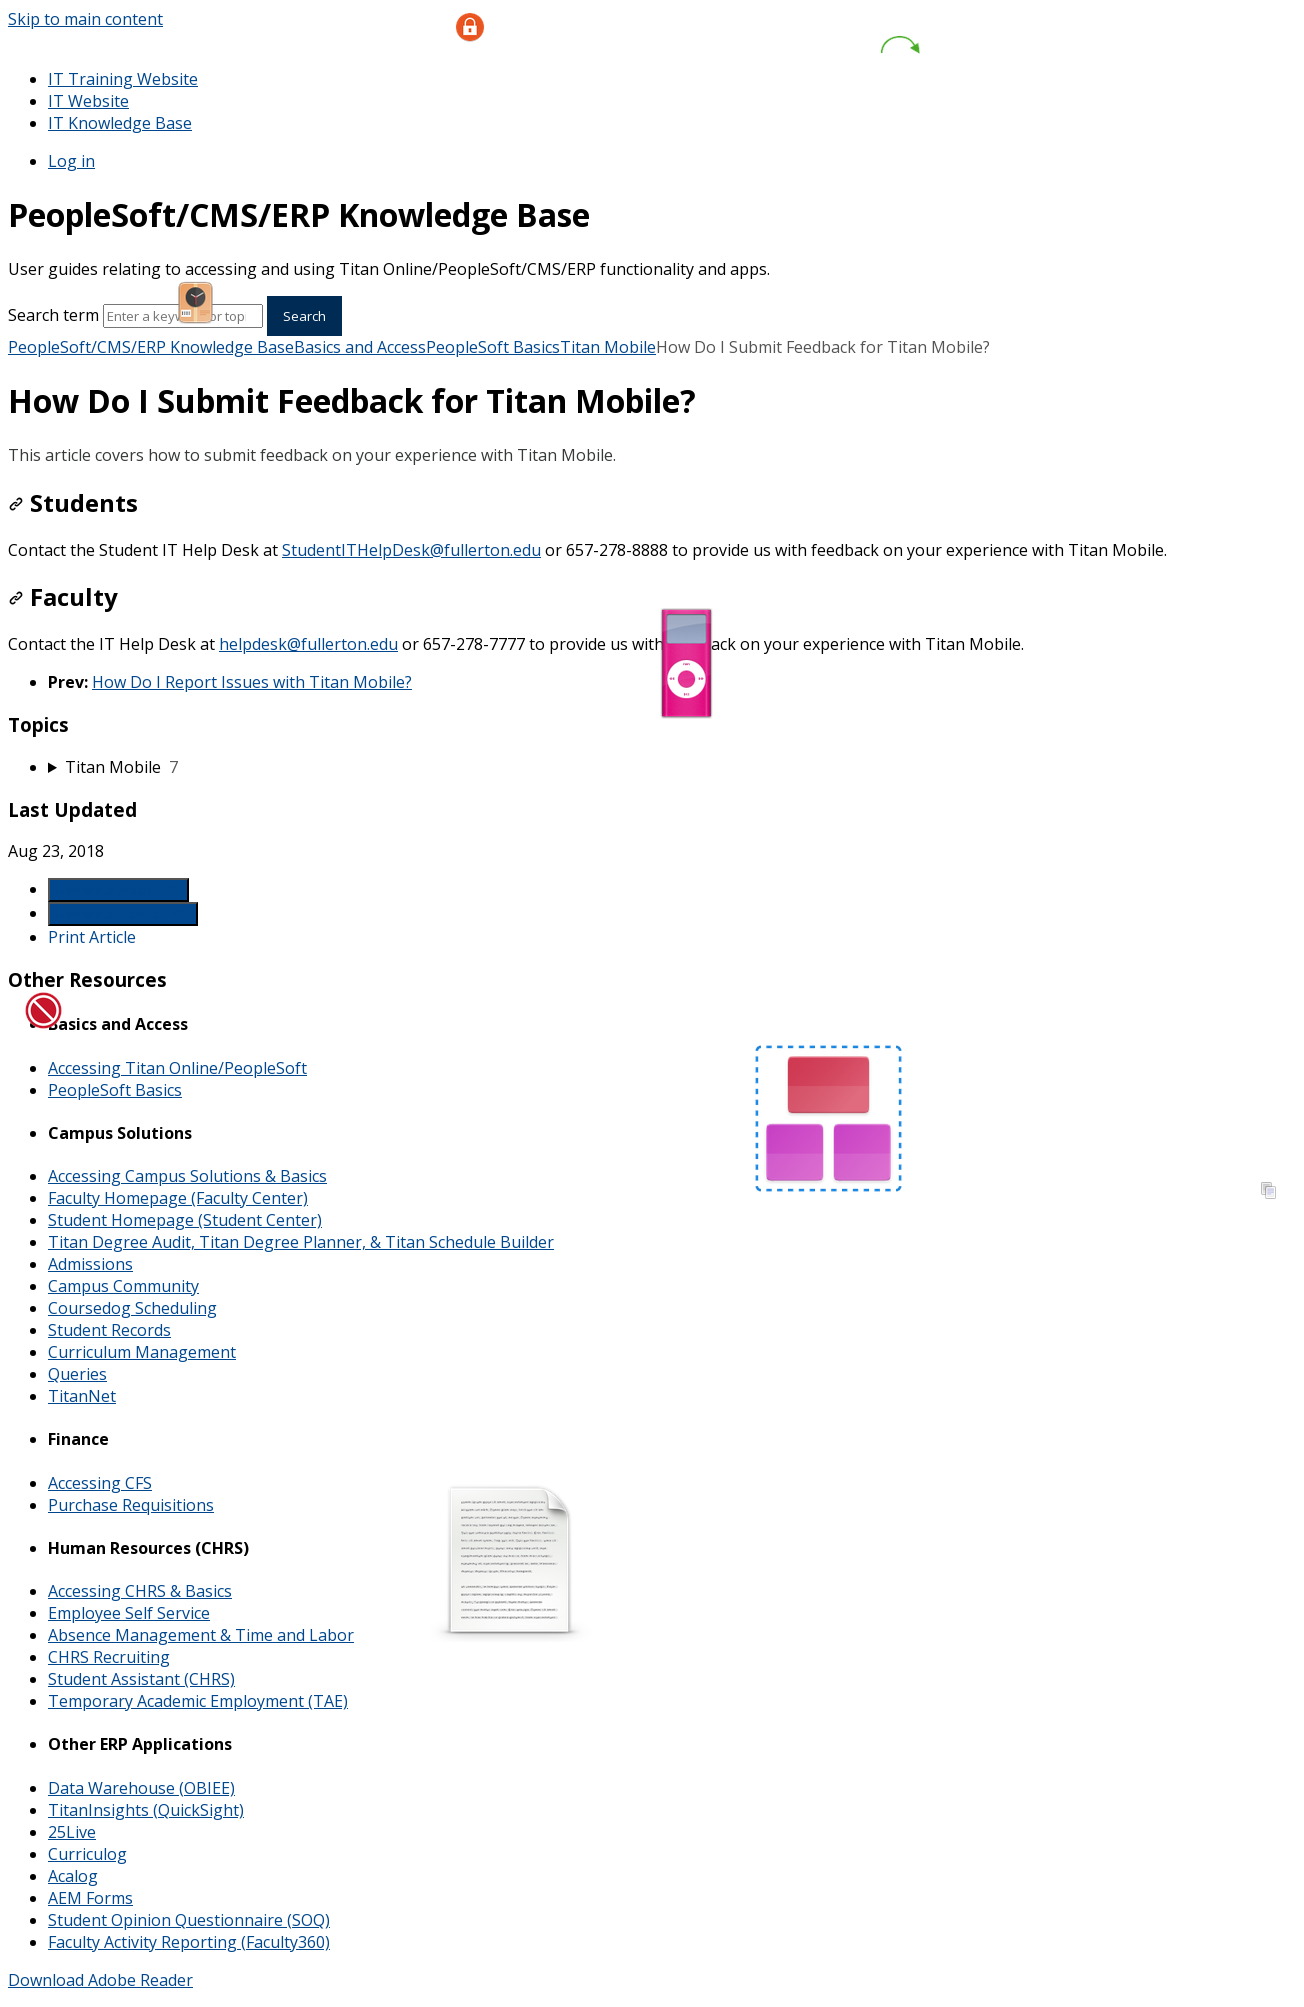  Describe the element at coordinates (828, 1118) in the screenshot. I see `select all items in the current view` at that location.